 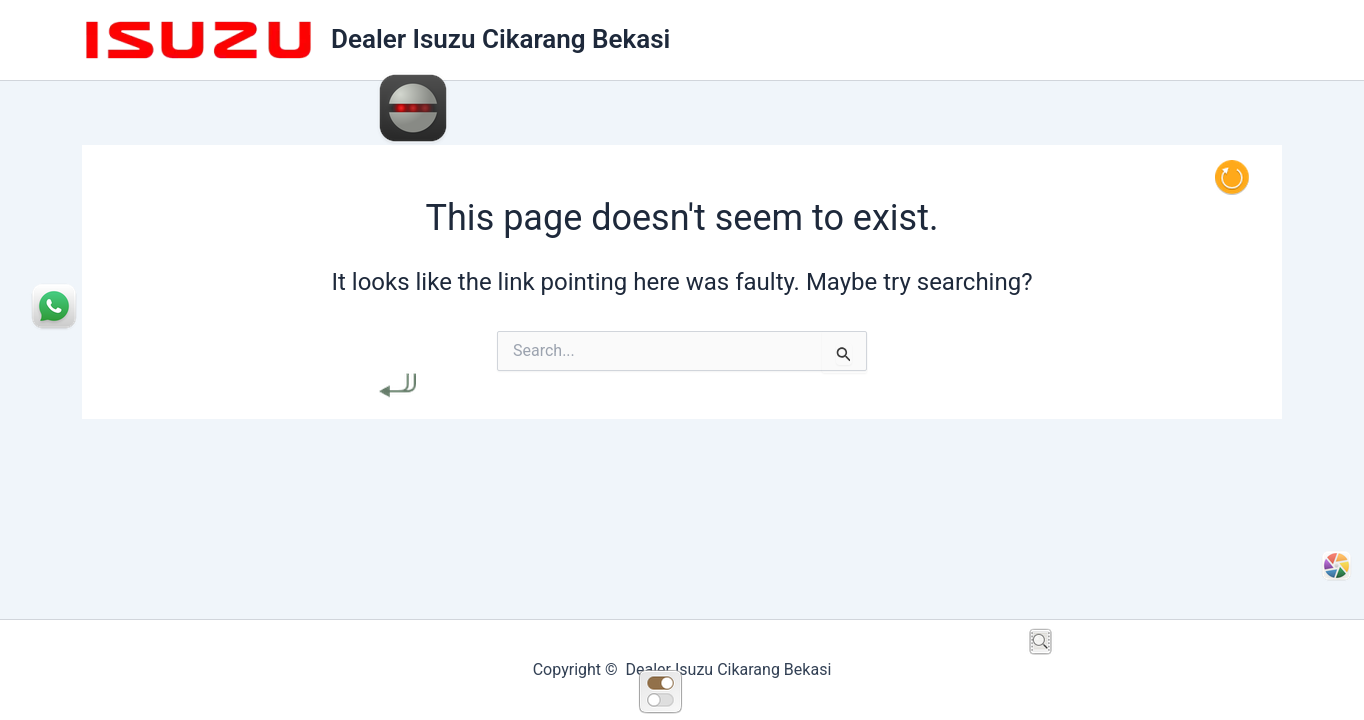 What do you see at coordinates (1040, 641) in the screenshot?
I see `open the log viewer application` at bounding box center [1040, 641].